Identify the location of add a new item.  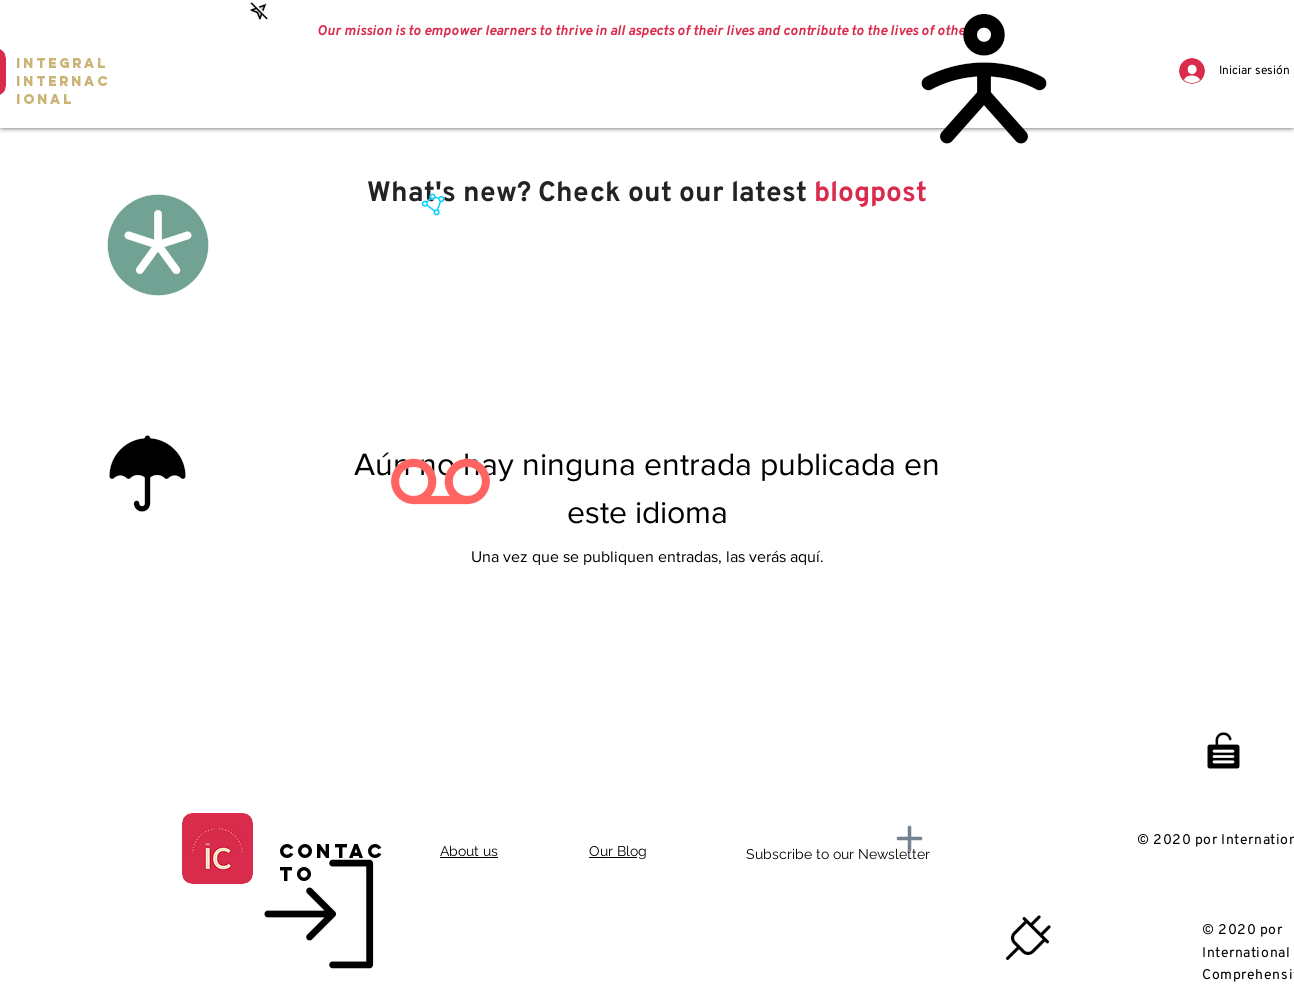
(909, 838).